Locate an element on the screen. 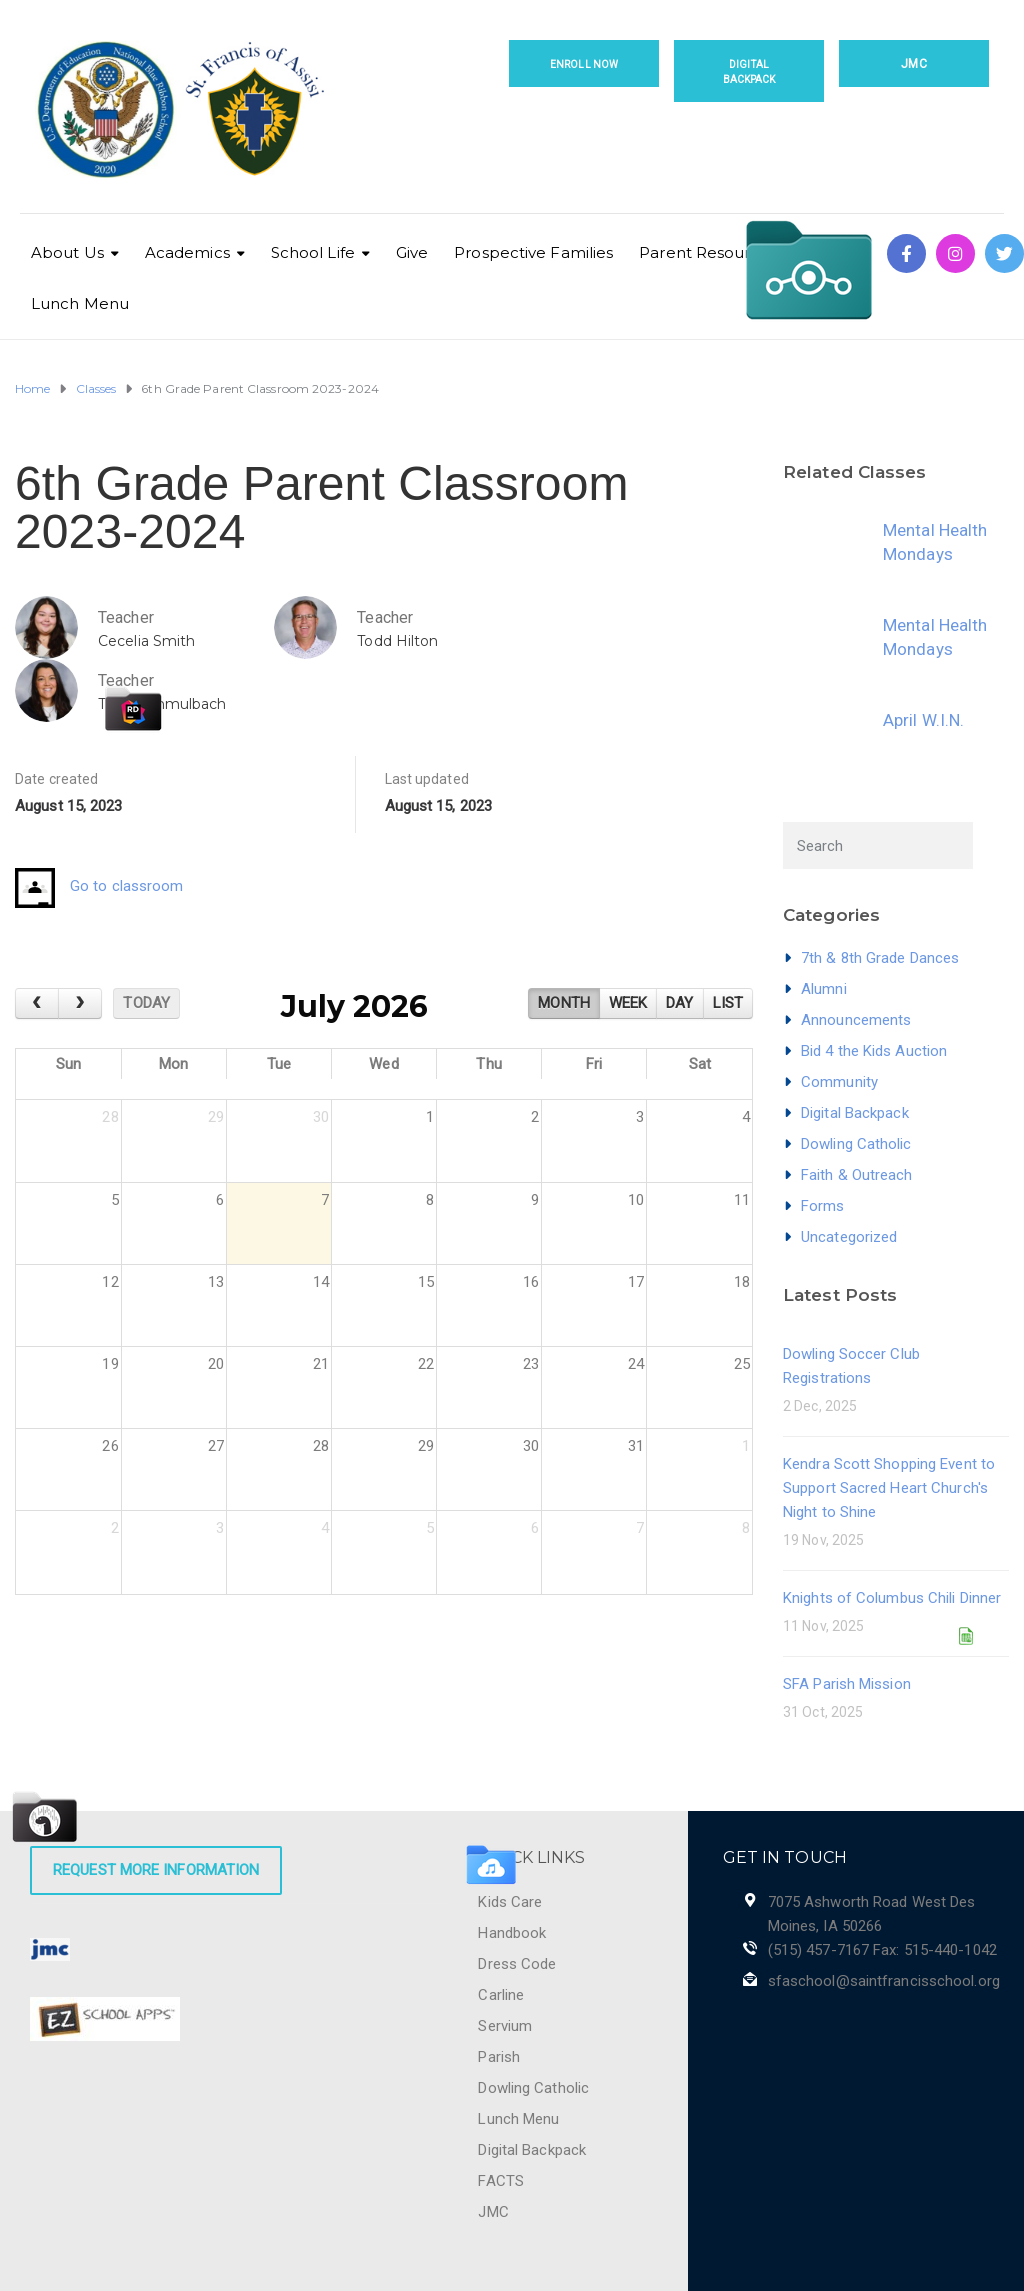  open a spreadsheet template file is located at coordinates (966, 1636).